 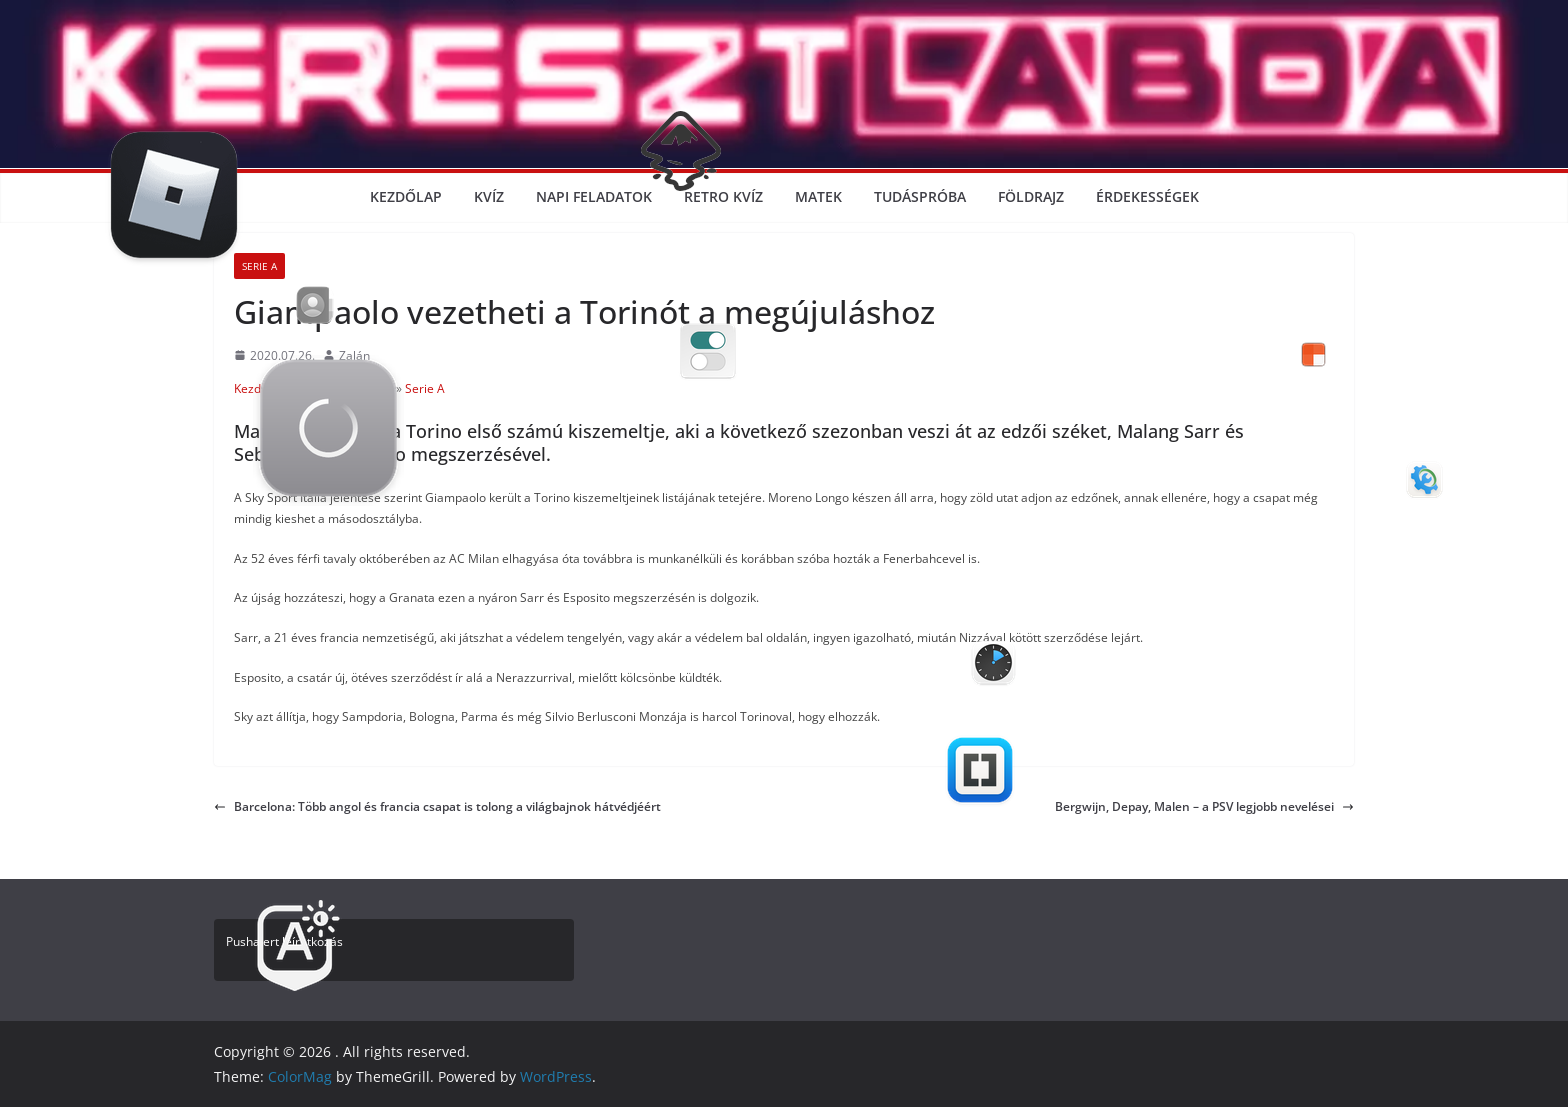 I want to click on open brackets code editor, so click(x=980, y=770).